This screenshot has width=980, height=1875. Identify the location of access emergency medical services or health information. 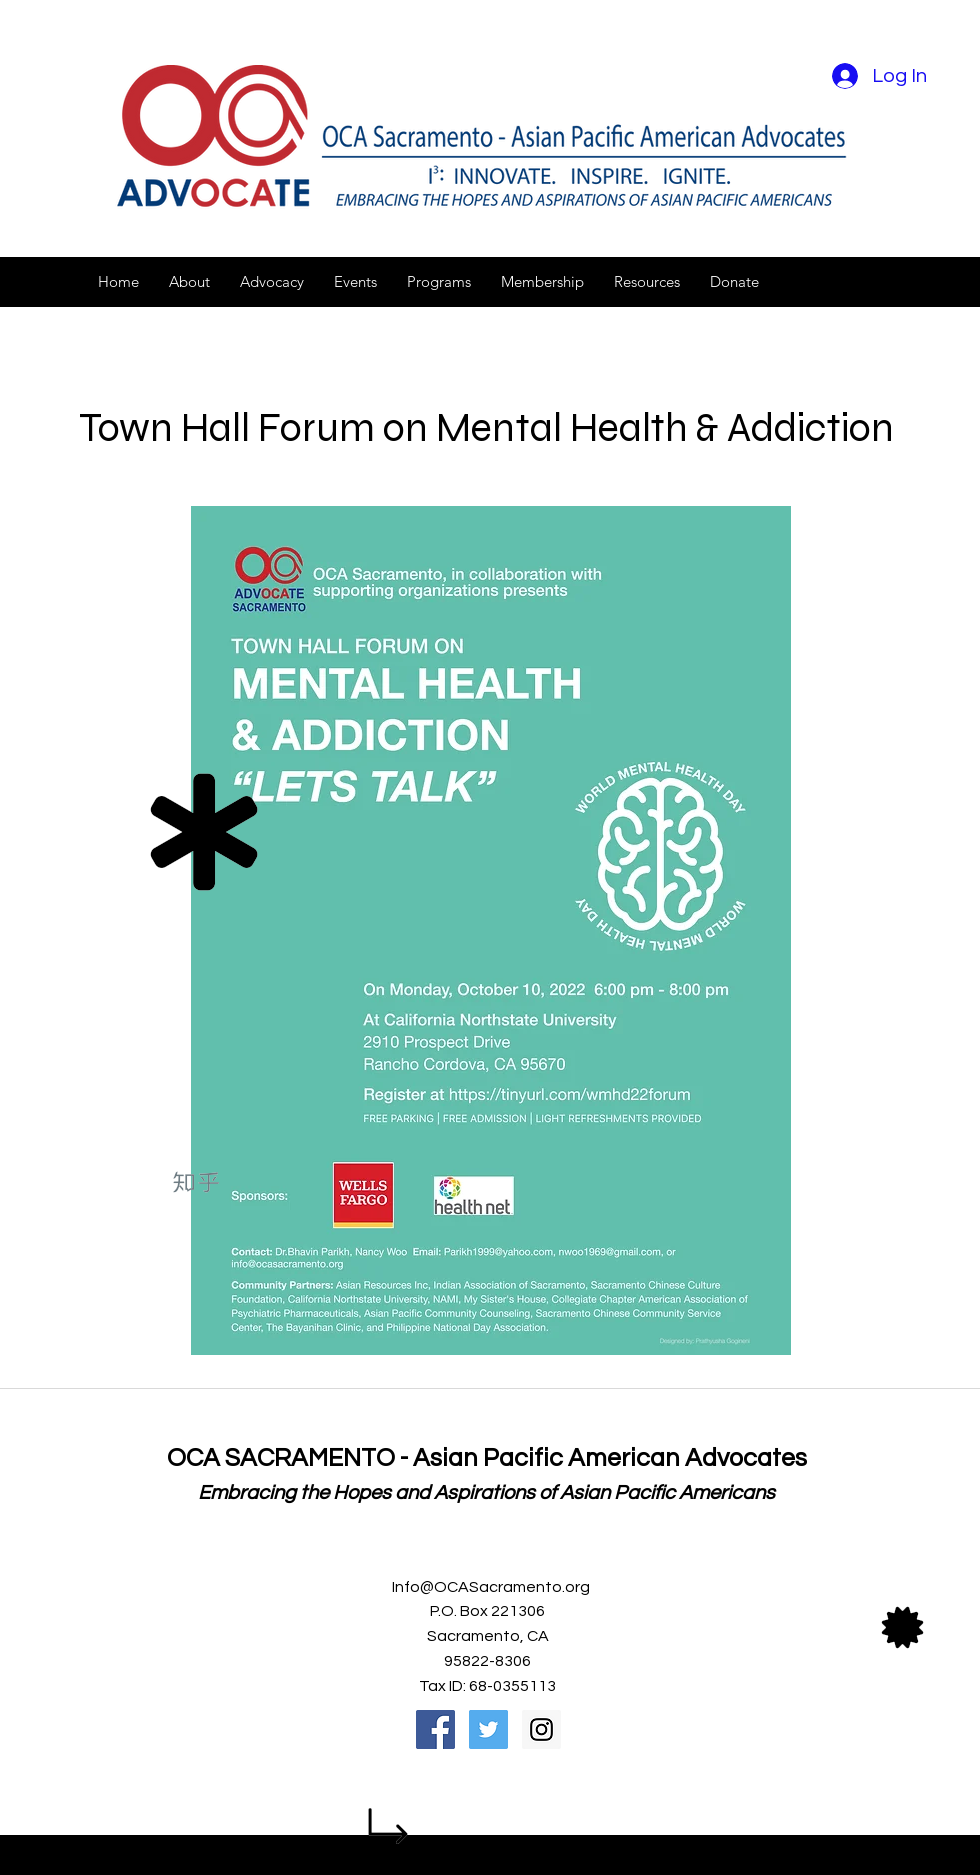
(204, 832).